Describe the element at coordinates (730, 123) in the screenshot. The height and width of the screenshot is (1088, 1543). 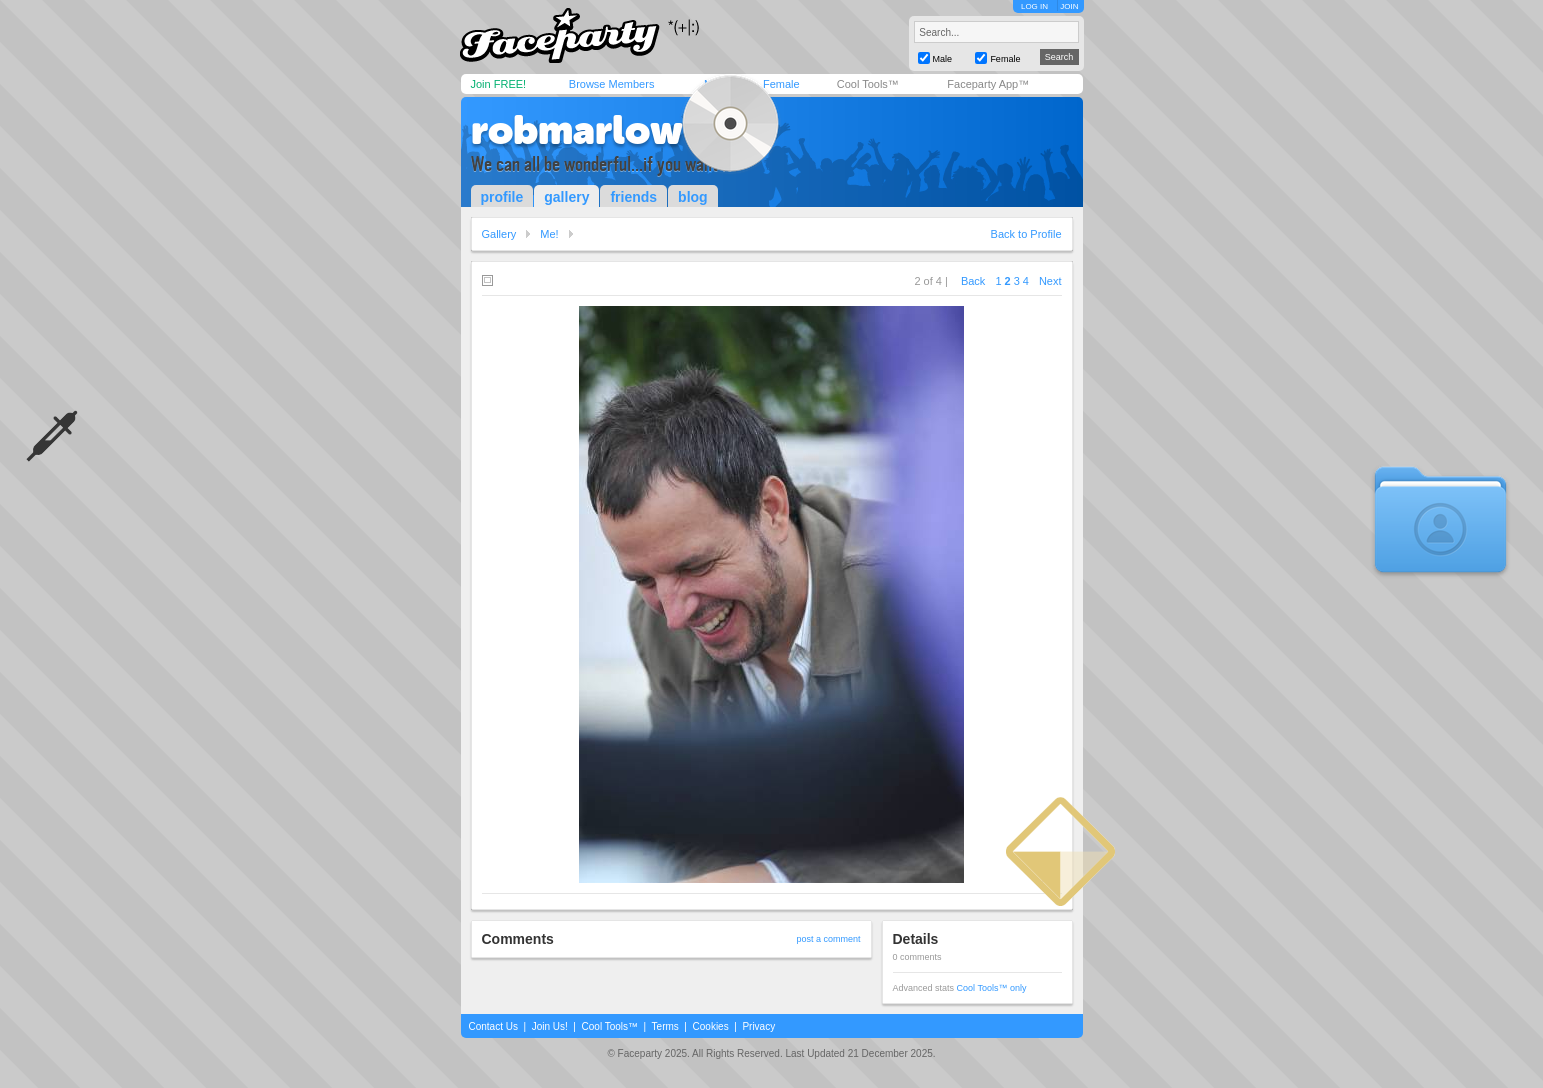
I see `indicates a DVD-ROM drive or disc` at that location.